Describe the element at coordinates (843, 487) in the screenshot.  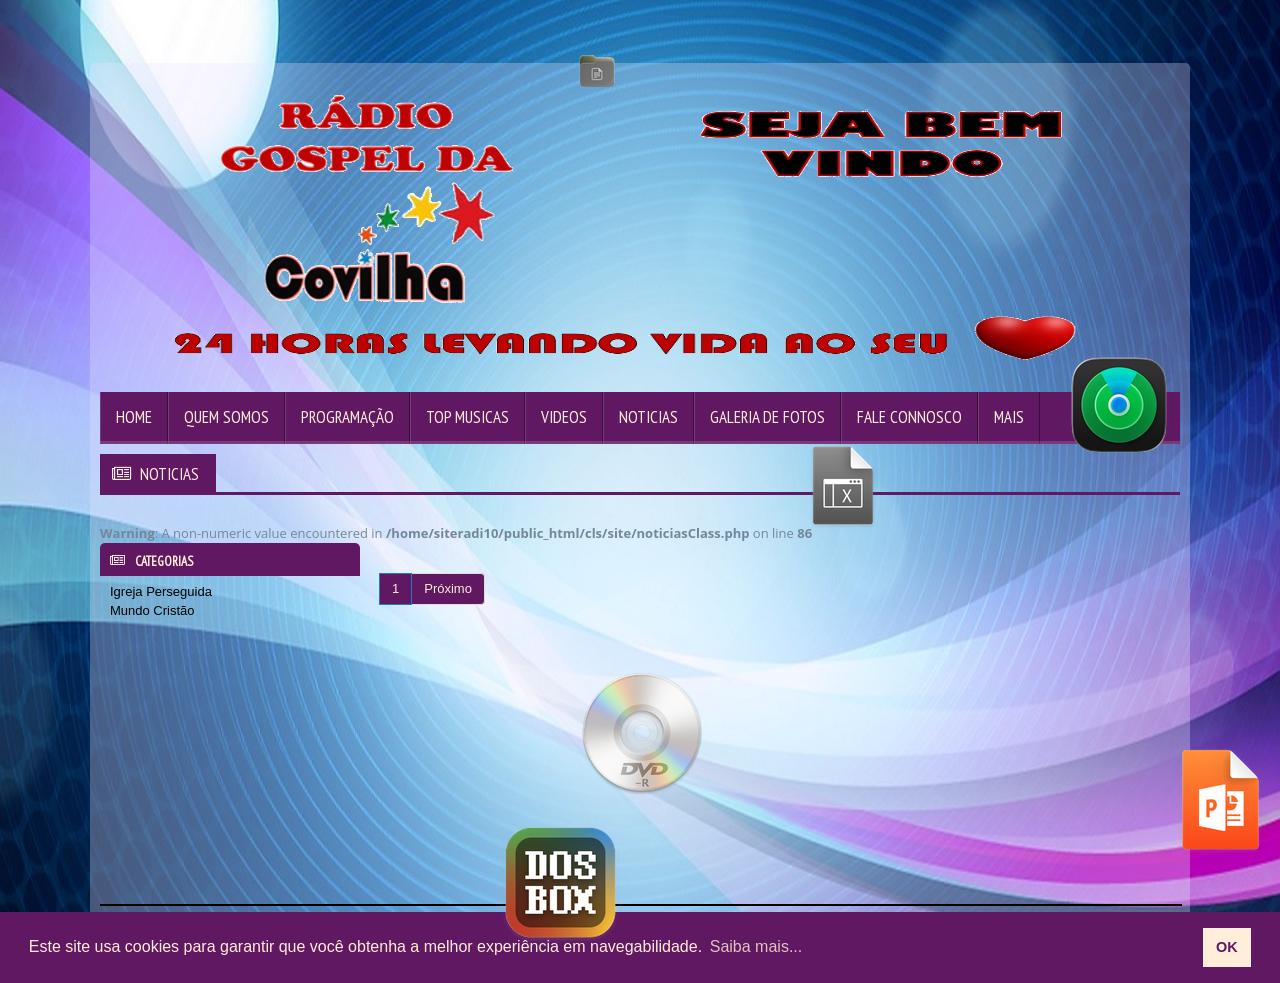
I see `a macbinary file type indicator` at that location.